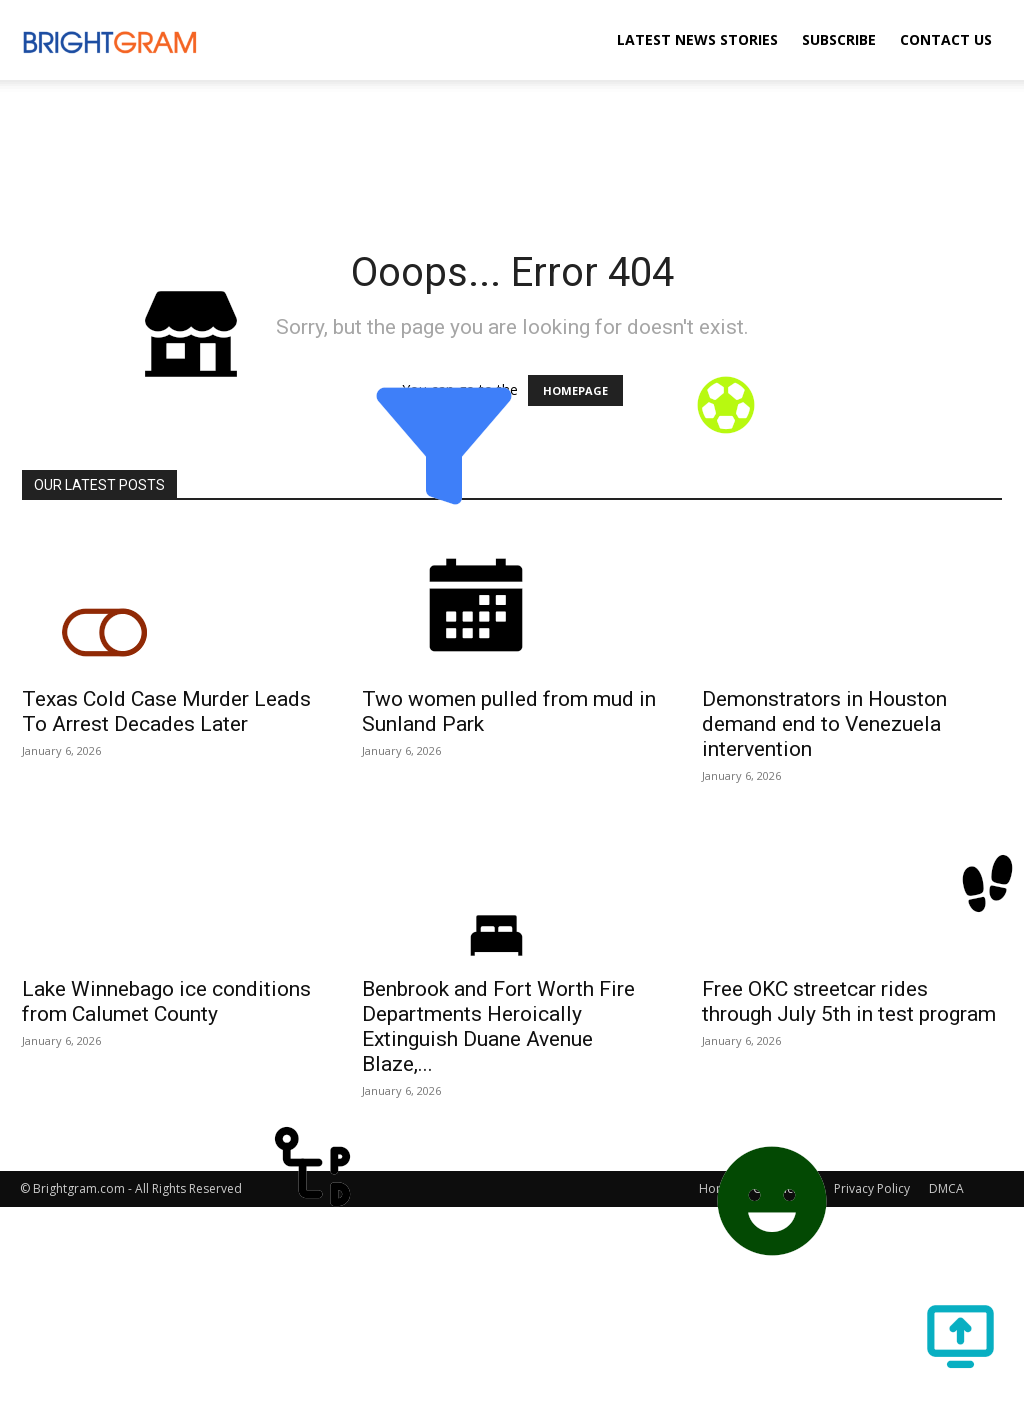 The image size is (1024, 1407). Describe the element at coordinates (314, 1166) in the screenshot. I see `select automatic transmission mode` at that location.